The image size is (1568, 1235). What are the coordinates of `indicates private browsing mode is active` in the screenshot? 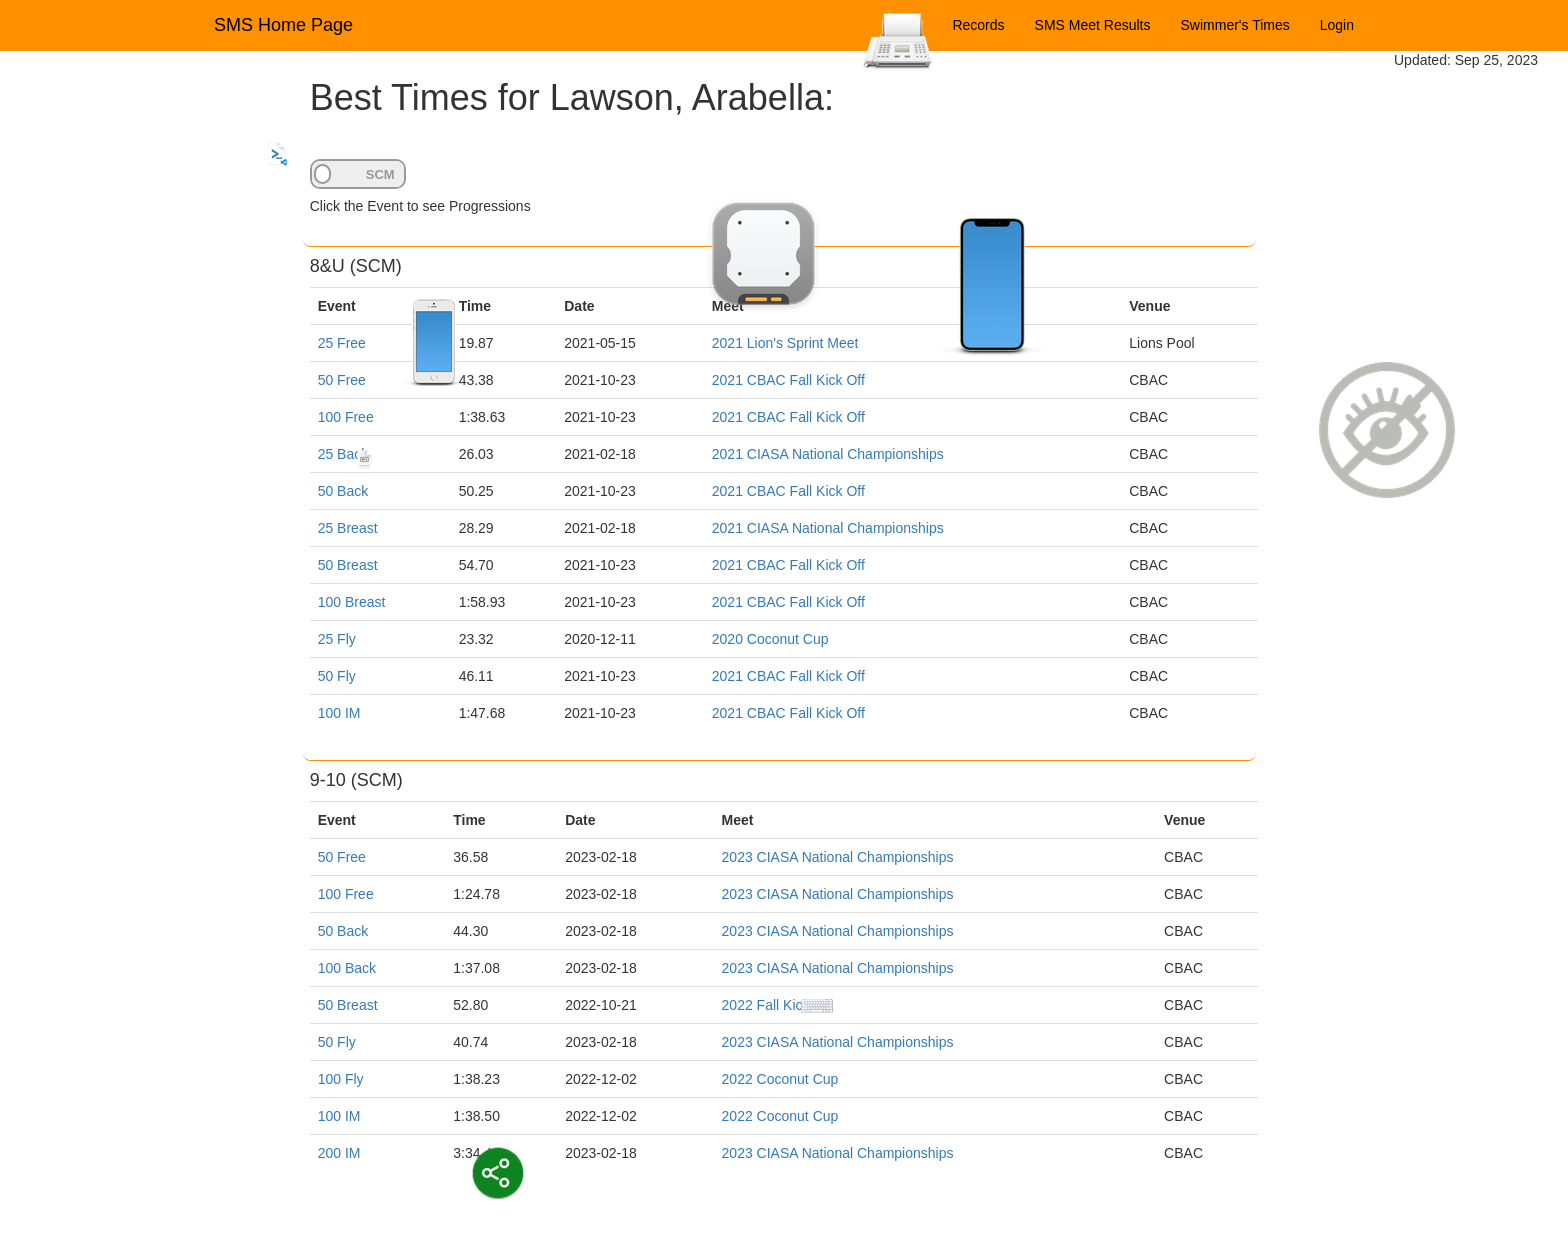 It's located at (1387, 431).